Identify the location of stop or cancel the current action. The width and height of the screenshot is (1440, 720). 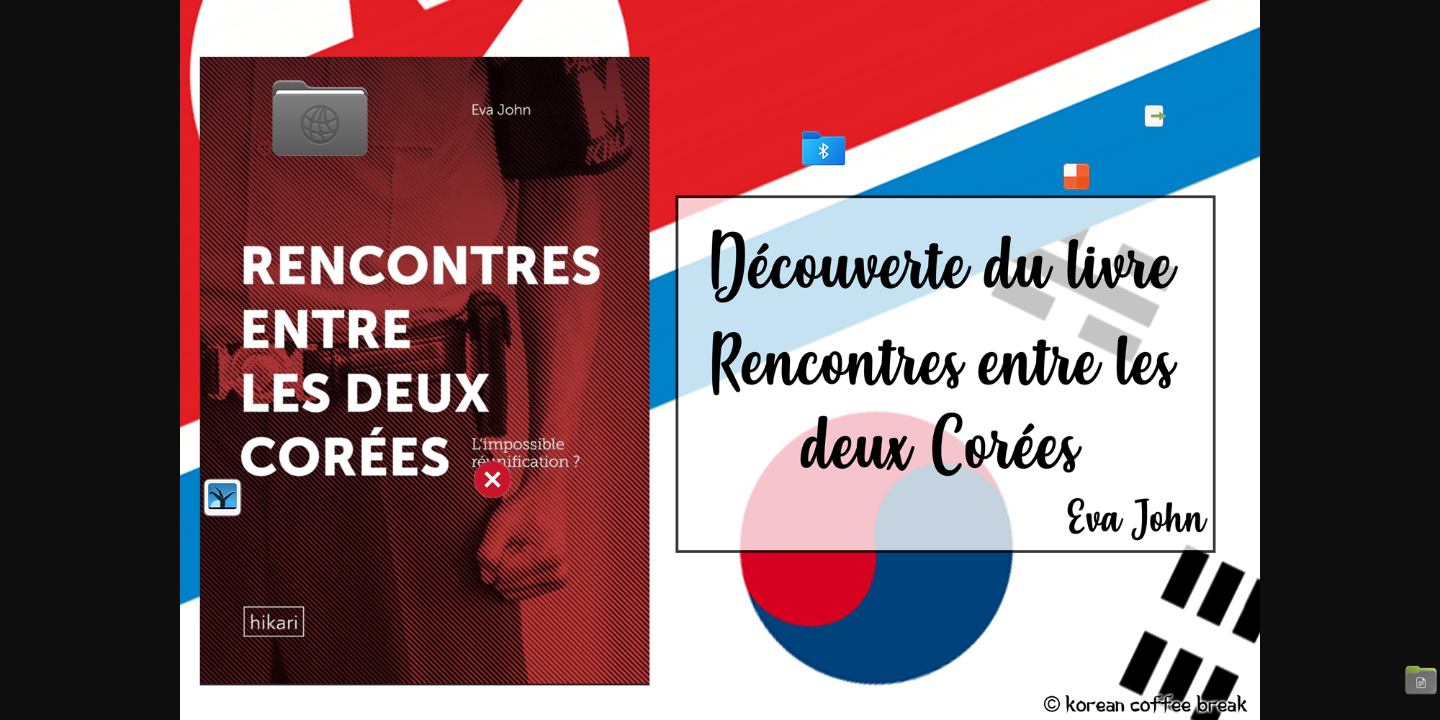
(492, 479).